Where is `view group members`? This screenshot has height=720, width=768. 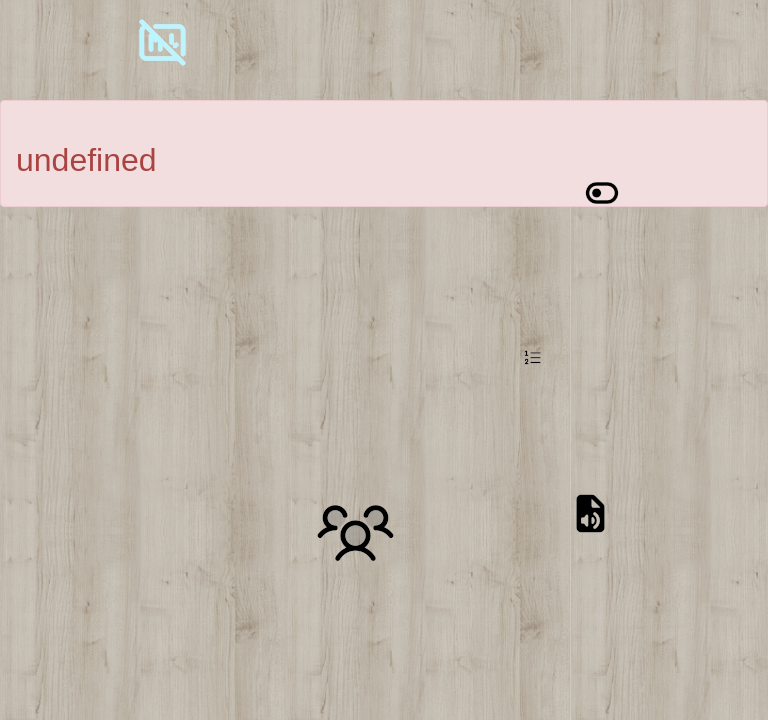 view group members is located at coordinates (355, 530).